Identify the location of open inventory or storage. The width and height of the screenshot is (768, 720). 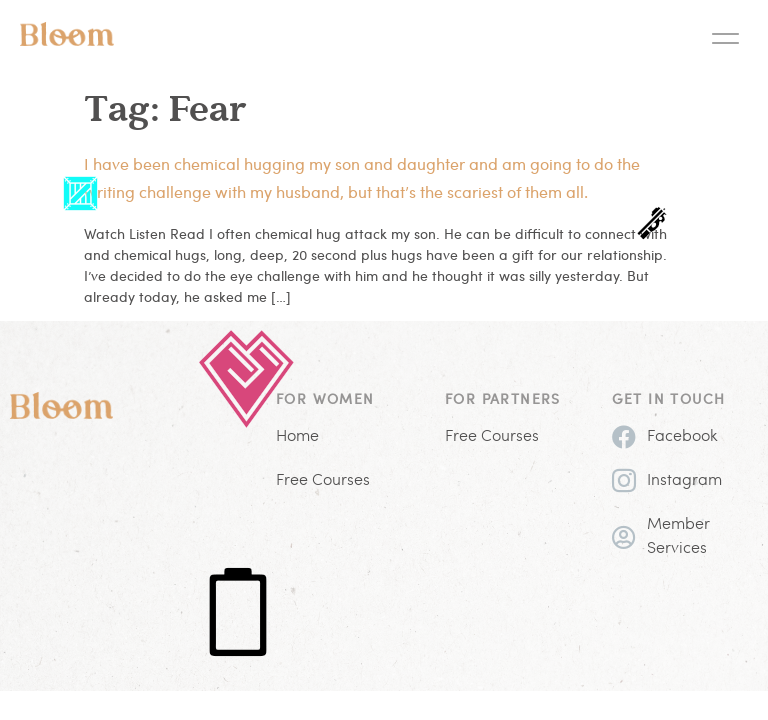
(80, 193).